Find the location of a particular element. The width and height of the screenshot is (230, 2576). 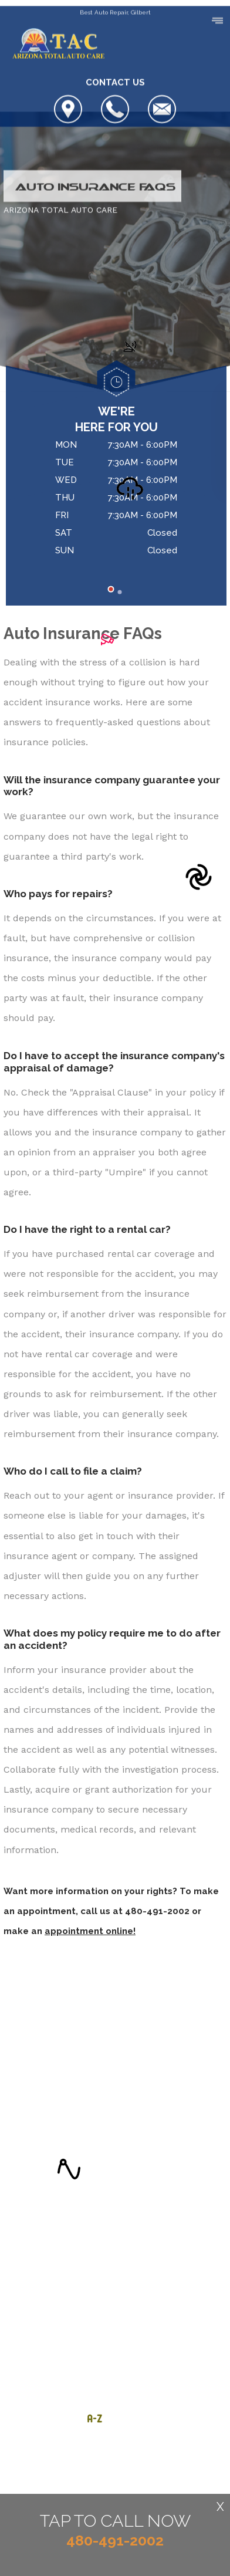

apply maximum function to selected values is located at coordinates (69, 2169).